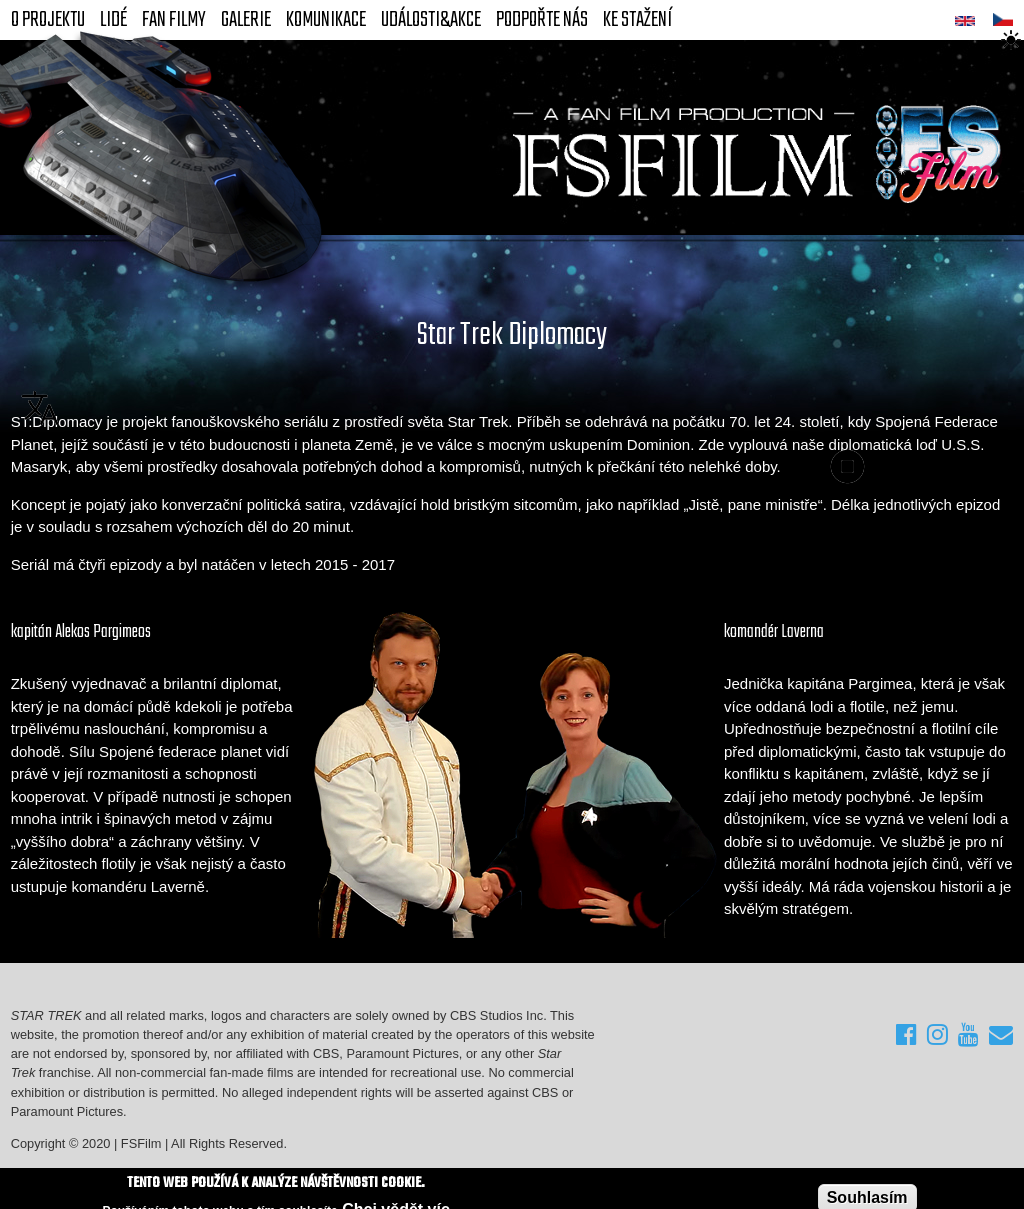 The height and width of the screenshot is (1209, 1024). I want to click on change language settings, so click(40, 408).